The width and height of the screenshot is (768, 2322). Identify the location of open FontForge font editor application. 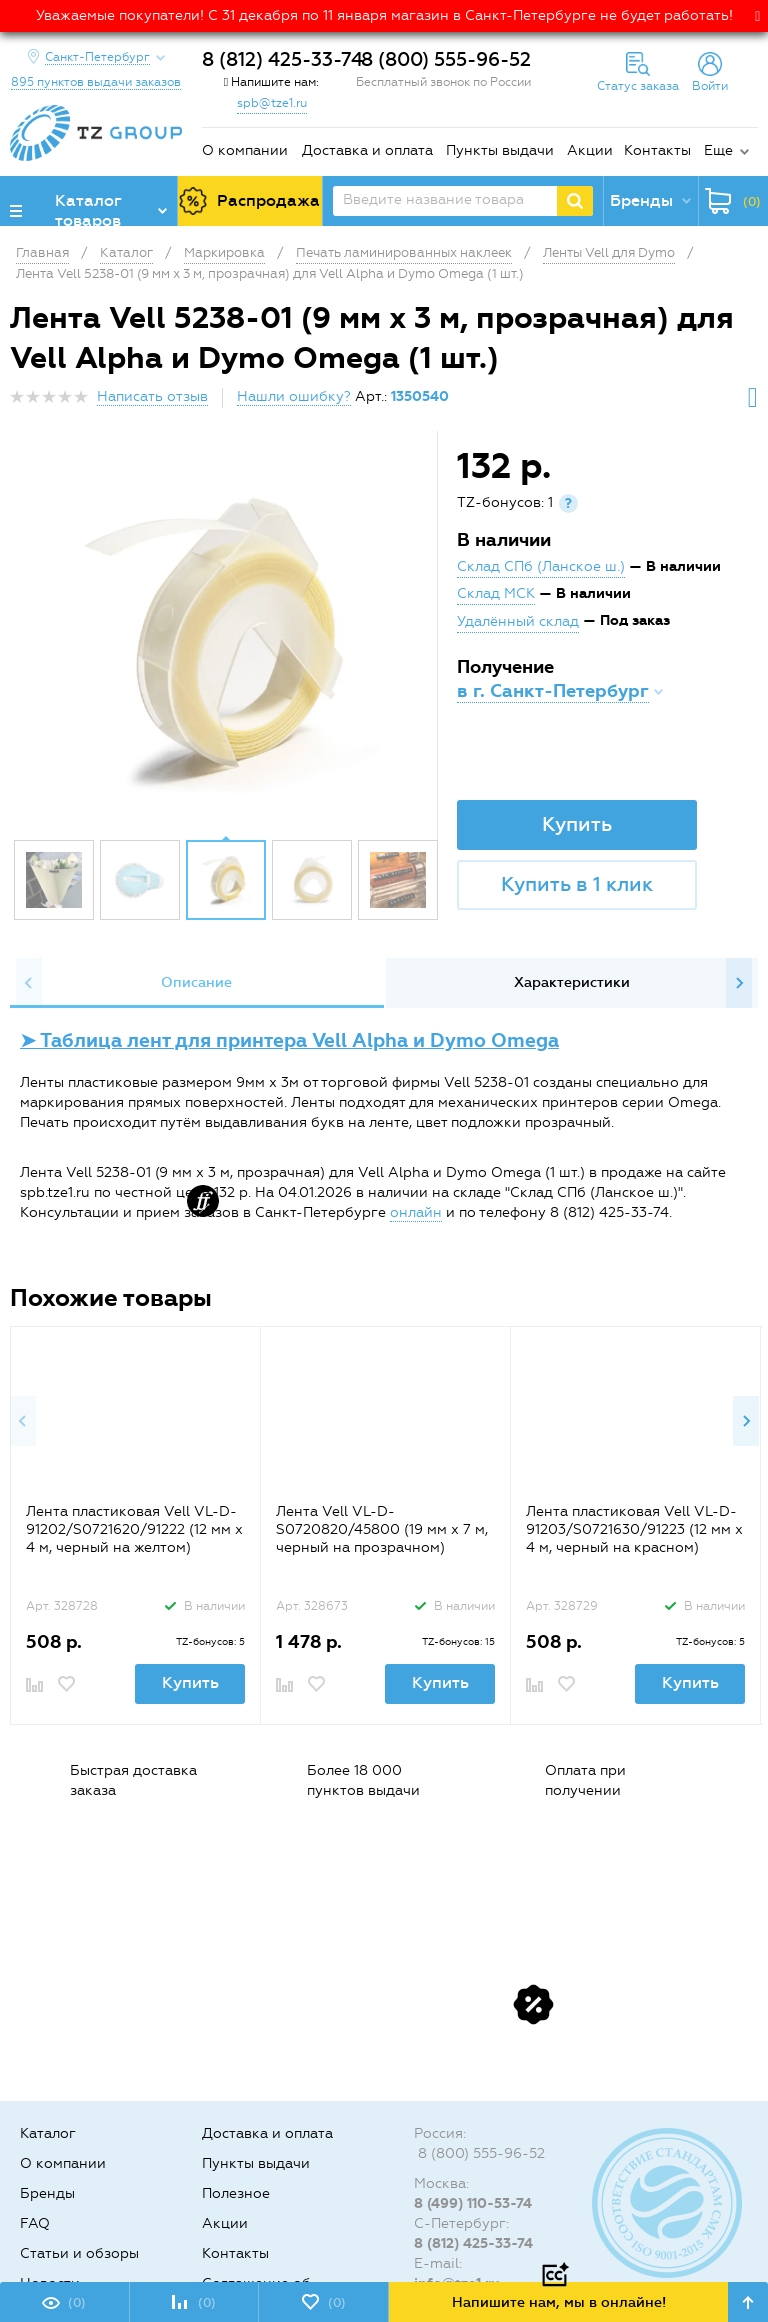
(203, 1201).